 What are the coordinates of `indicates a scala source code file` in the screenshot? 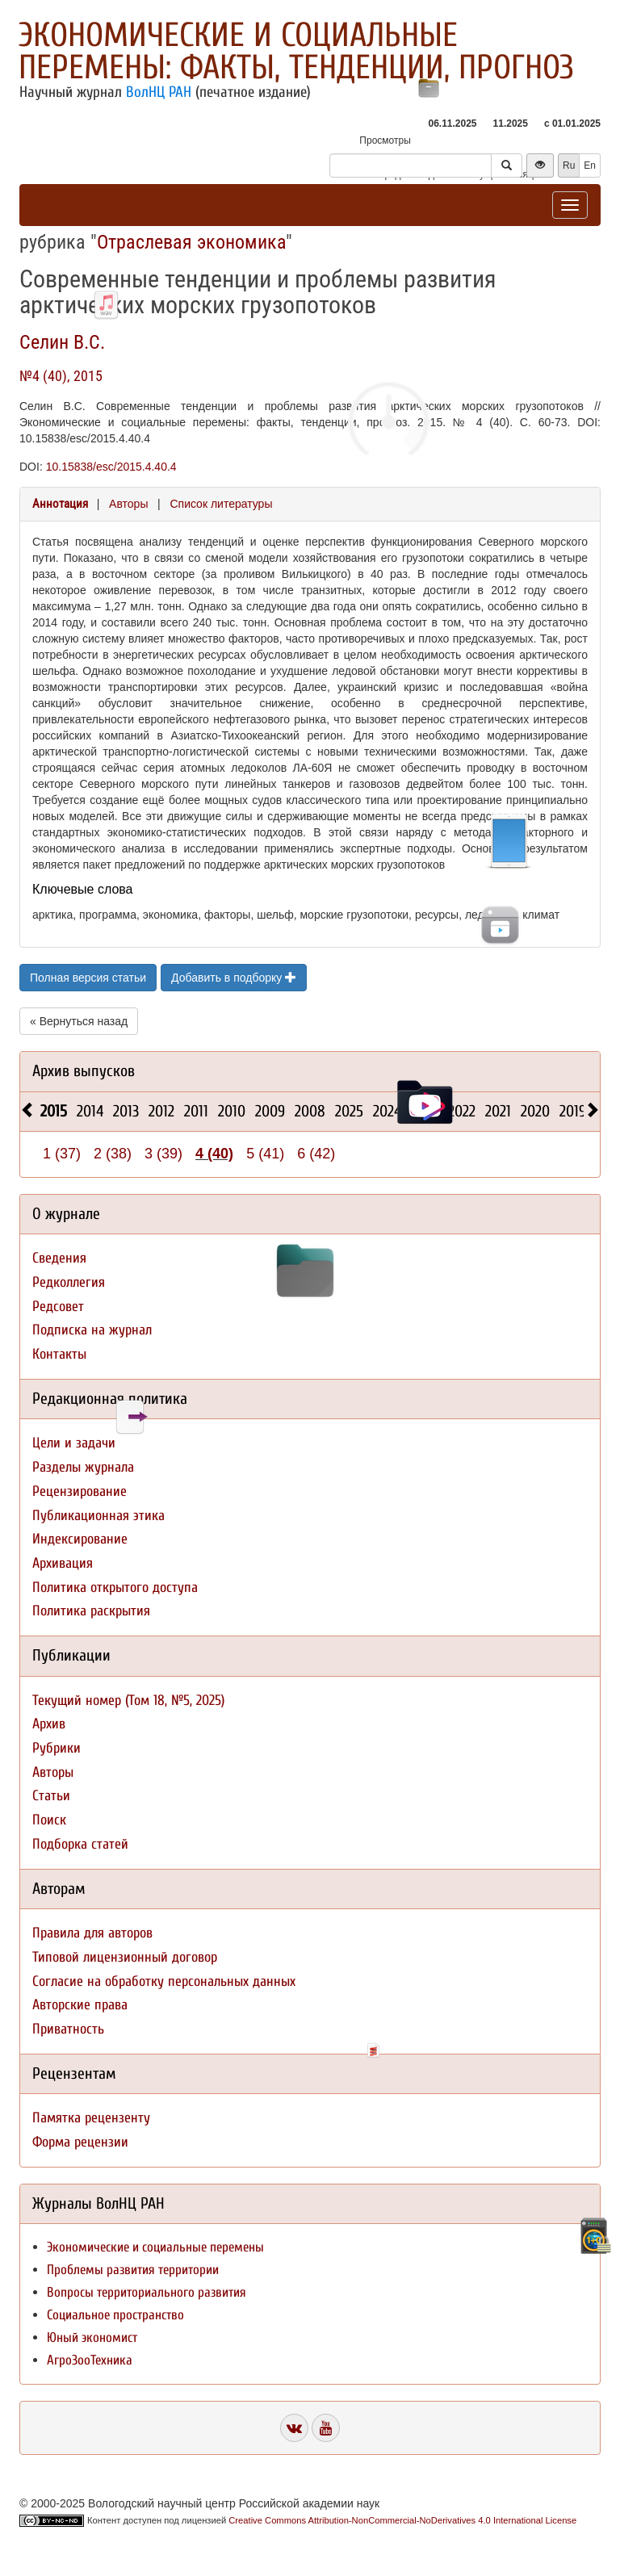 It's located at (373, 2050).